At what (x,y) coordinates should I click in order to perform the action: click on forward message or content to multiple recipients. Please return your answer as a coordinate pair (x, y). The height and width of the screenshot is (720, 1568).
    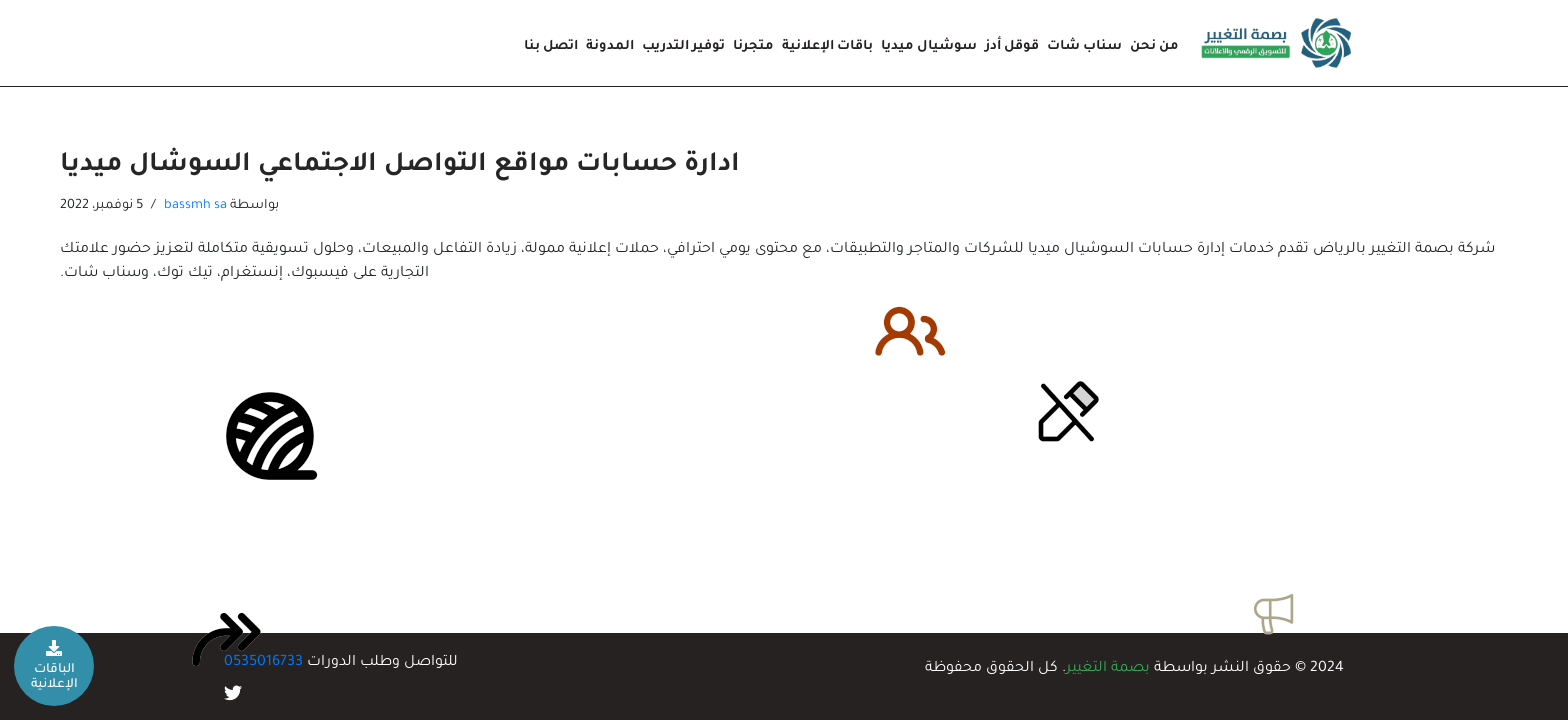
    Looking at the image, I should click on (226, 639).